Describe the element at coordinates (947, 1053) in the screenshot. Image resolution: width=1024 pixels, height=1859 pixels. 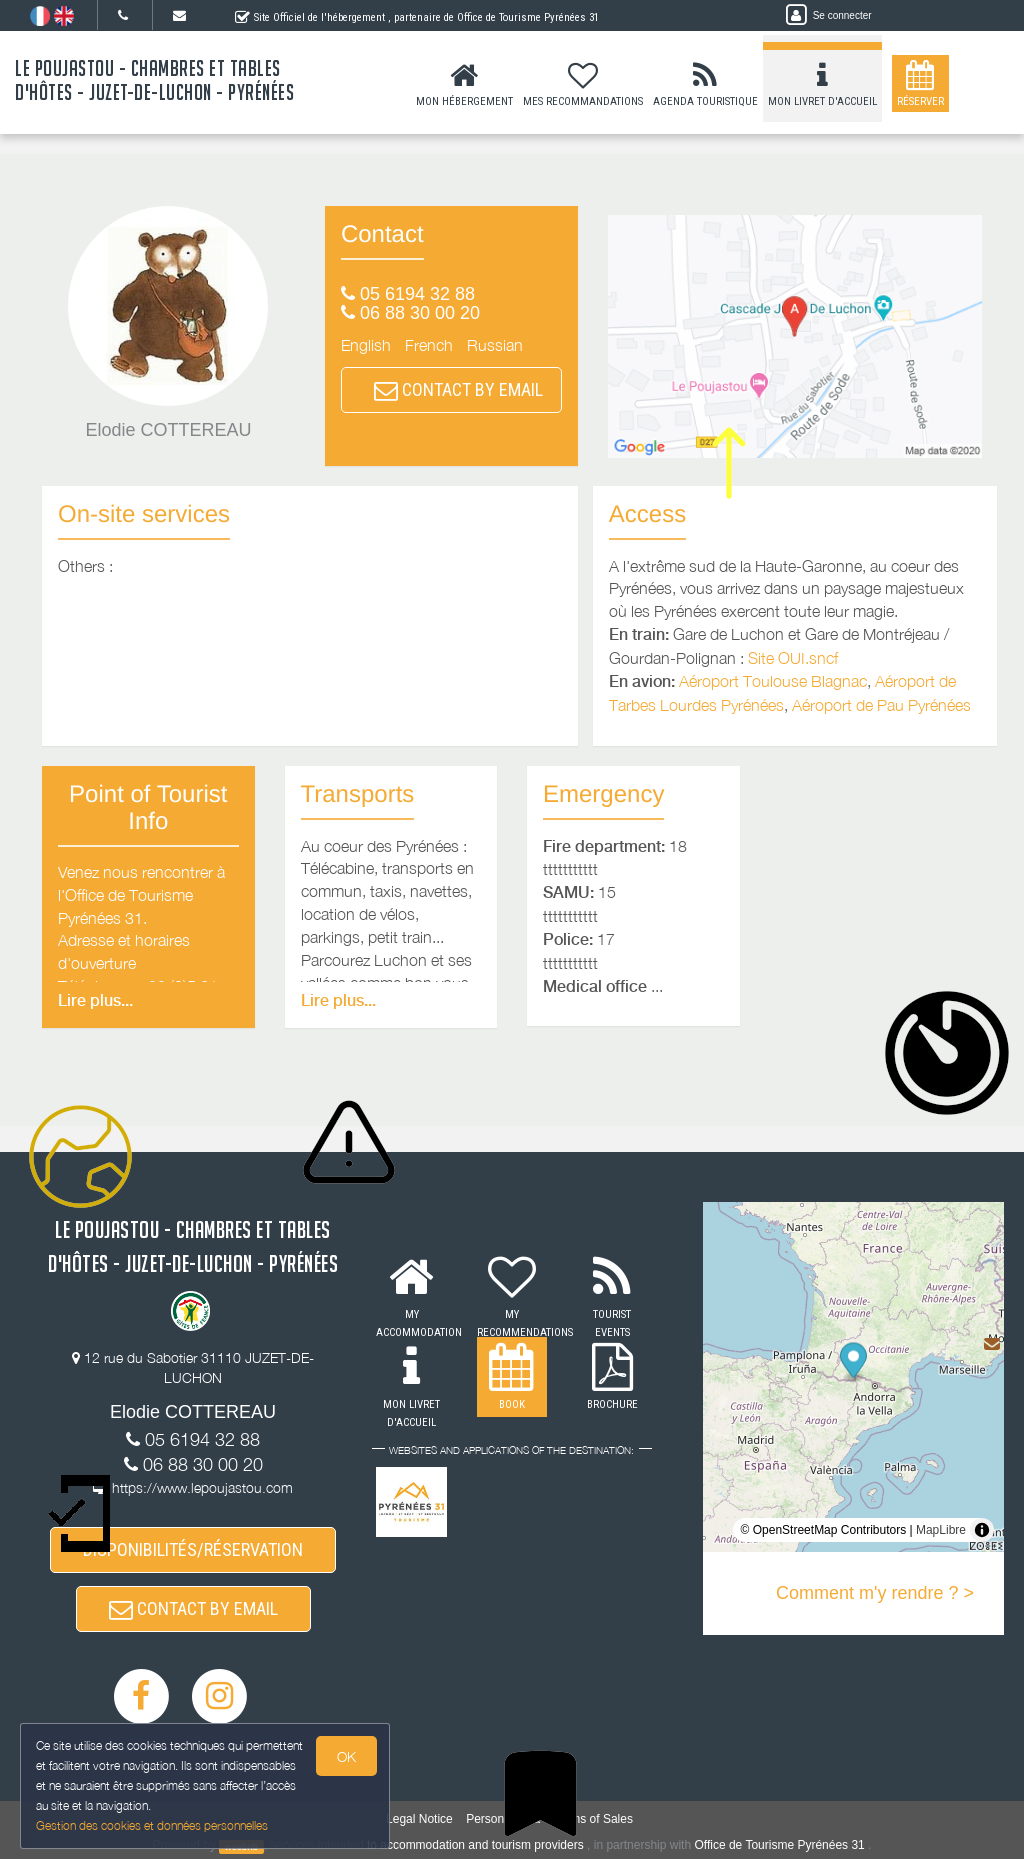
I see `set or start a timer` at that location.